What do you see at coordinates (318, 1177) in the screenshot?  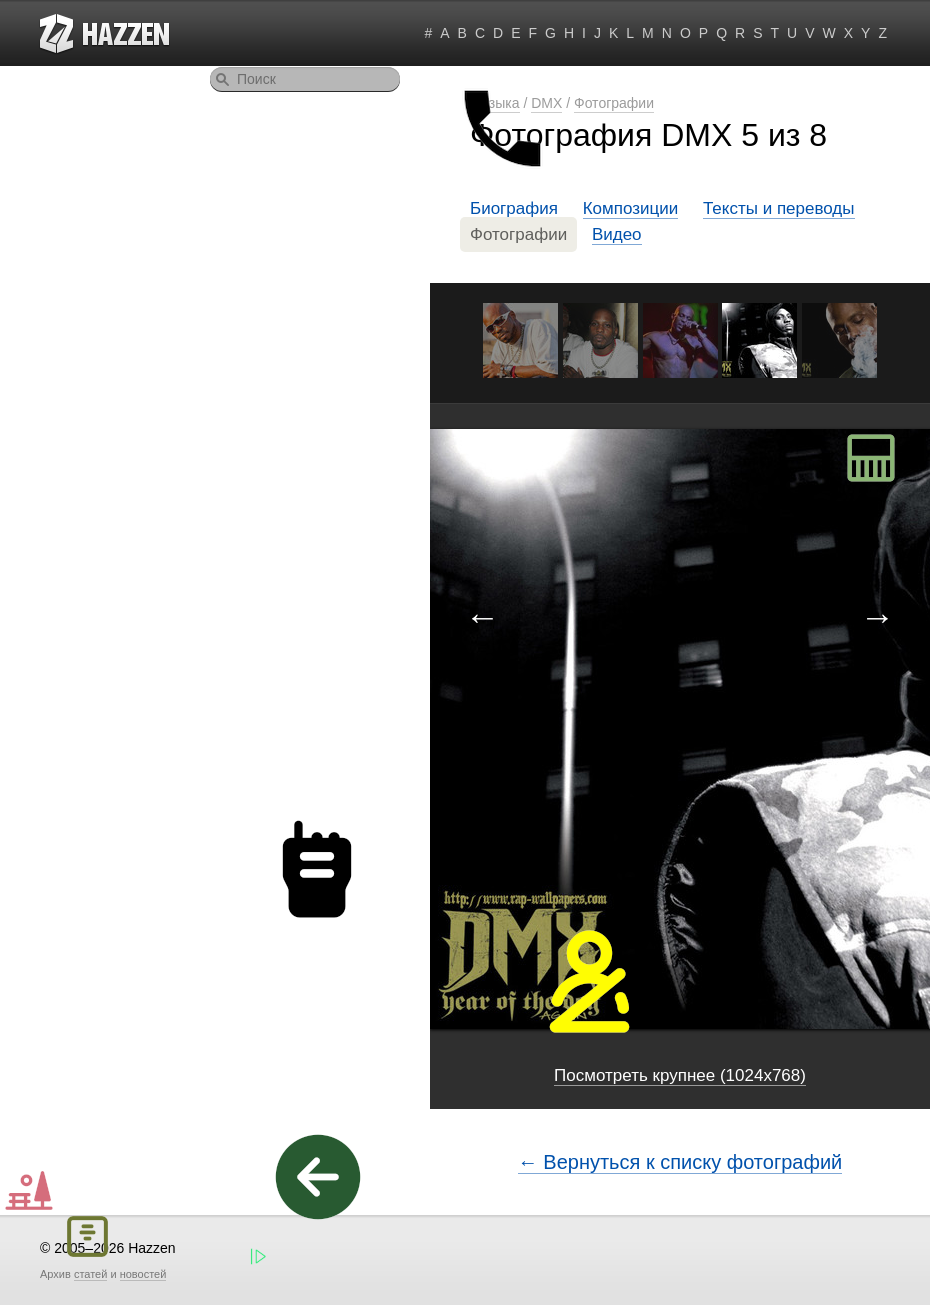 I see `go back to the previous screen` at bounding box center [318, 1177].